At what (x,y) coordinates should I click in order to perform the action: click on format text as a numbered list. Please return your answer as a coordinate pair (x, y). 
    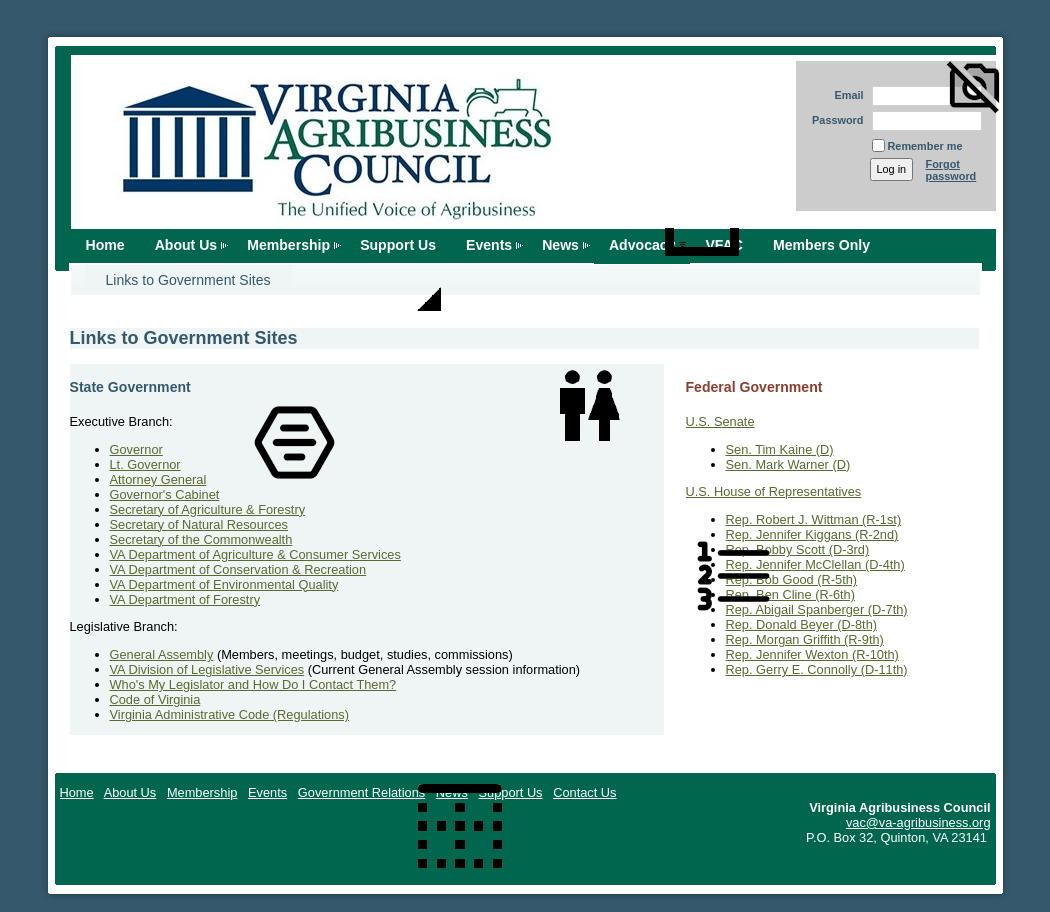
    Looking at the image, I should click on (735, 576).